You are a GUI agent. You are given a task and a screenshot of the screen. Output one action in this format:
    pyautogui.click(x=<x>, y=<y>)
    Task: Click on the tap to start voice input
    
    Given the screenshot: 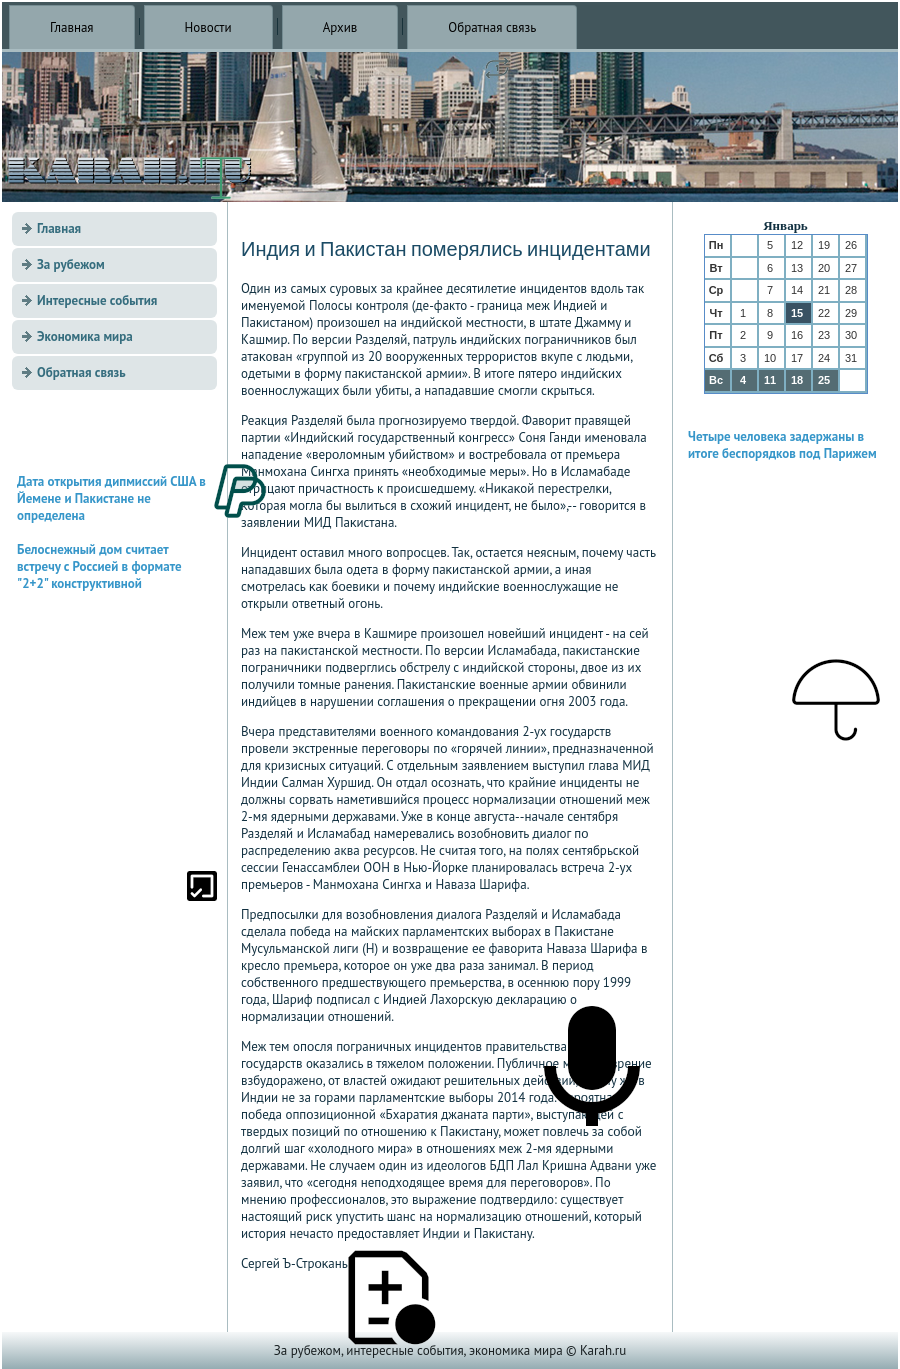 What is the action you would take?
    pyautogui.click(x=592, y=1066)
    